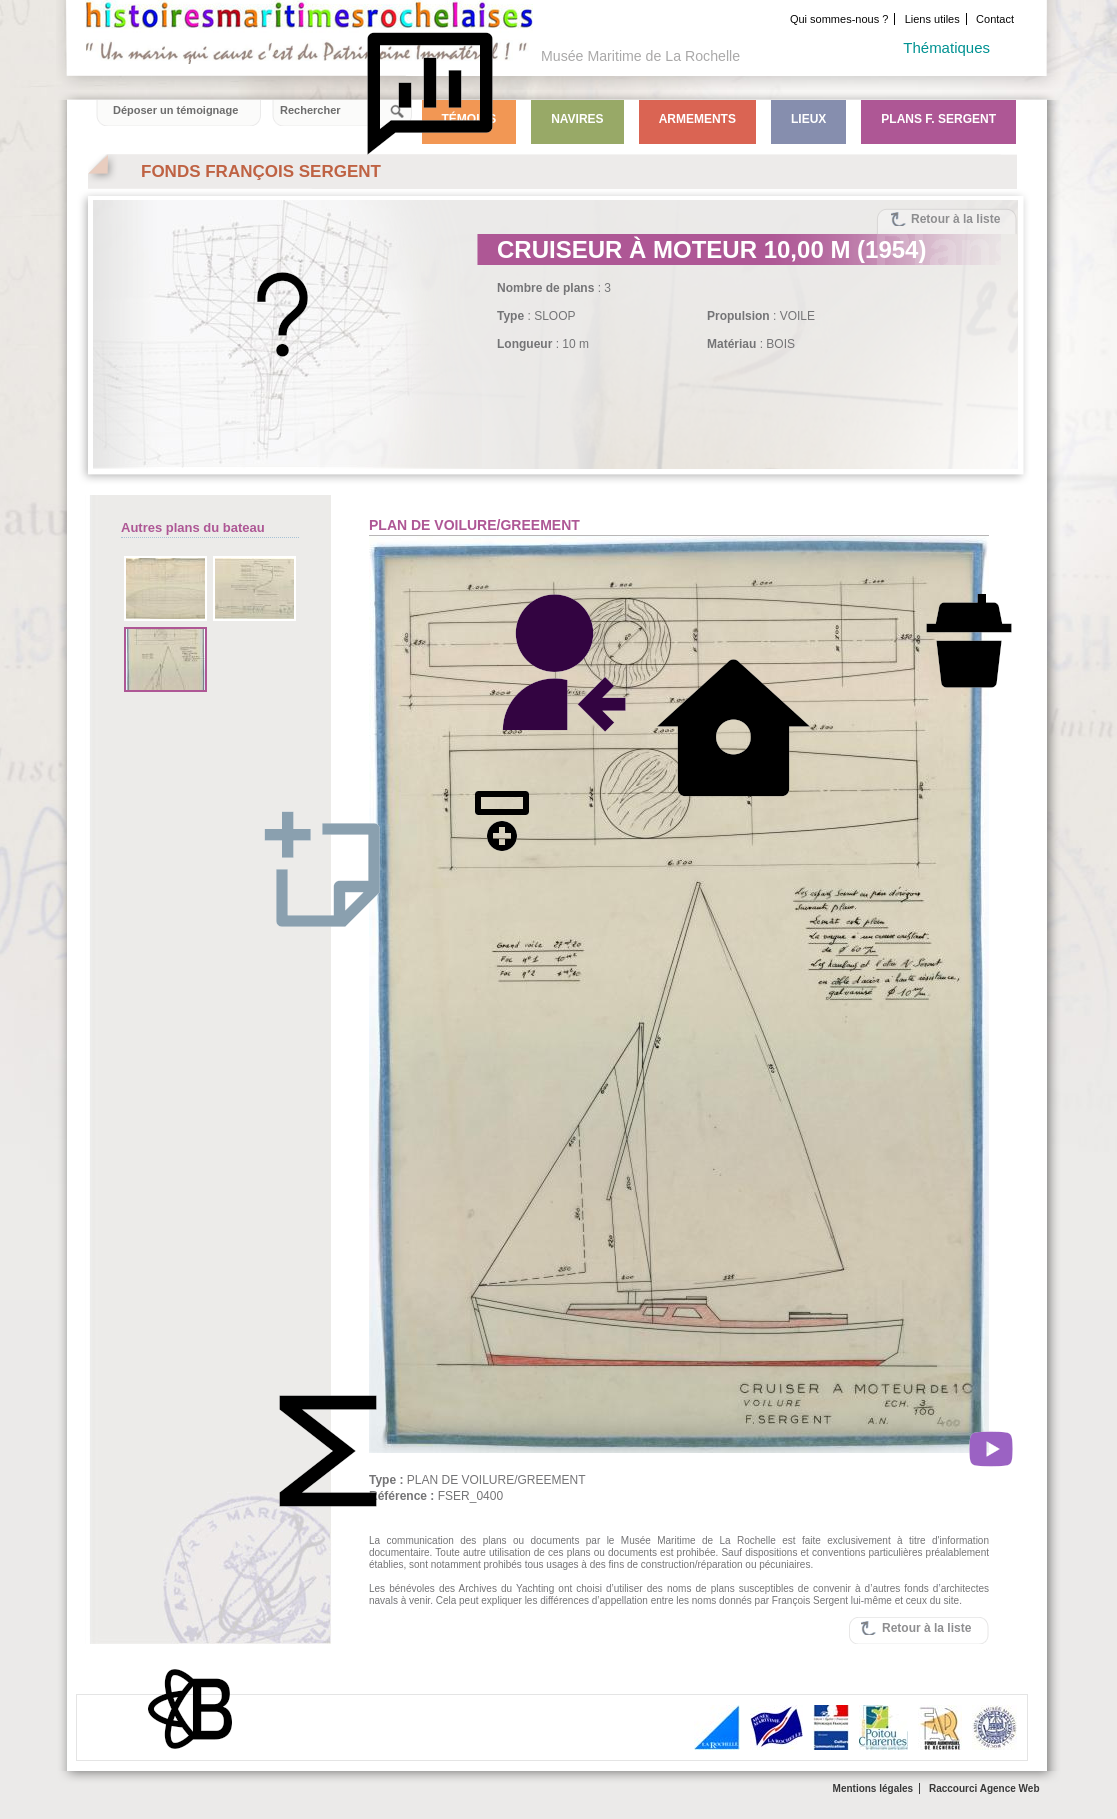 The width and height of the screenshot is (1117, 1819). What do you see at coordinates (328, 875) in the screenshot?
I see `create a new sticky note` at bounding box center [328, 875].